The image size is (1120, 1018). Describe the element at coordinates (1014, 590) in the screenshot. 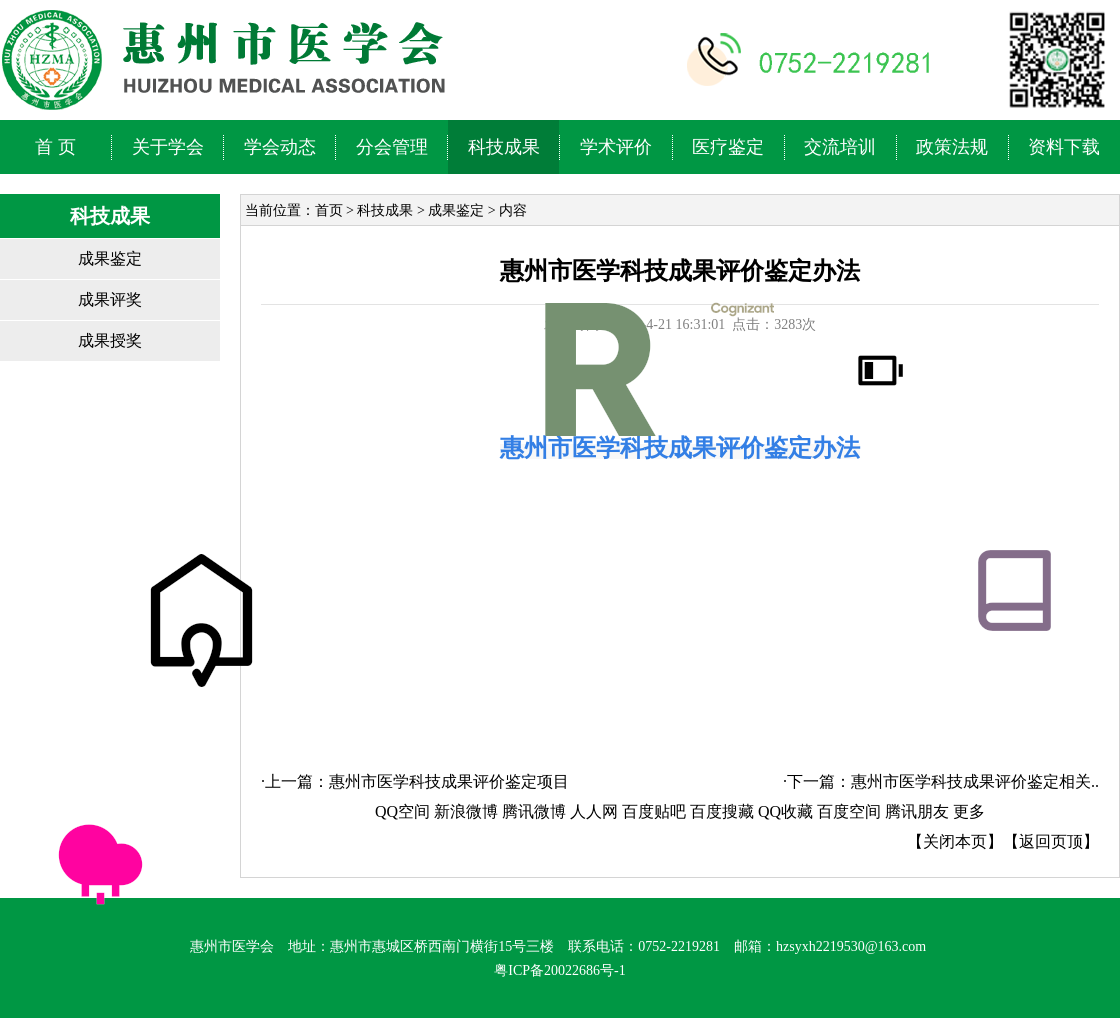

I see `open your library or reading list` at that location.